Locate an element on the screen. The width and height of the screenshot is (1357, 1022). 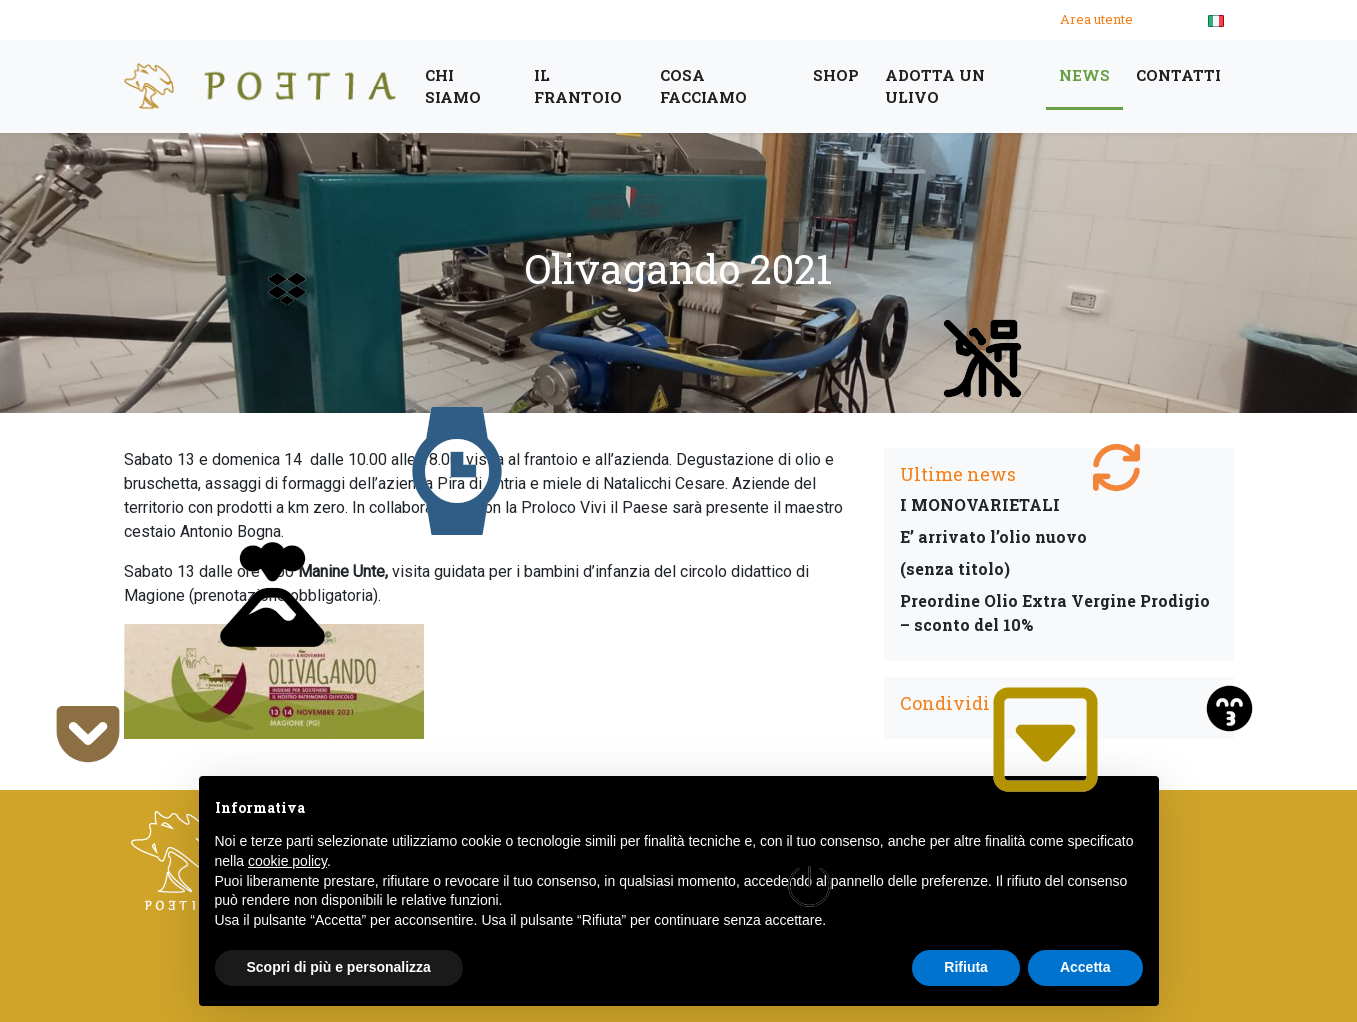
turn device on or off is located at coordinates (809, 885).